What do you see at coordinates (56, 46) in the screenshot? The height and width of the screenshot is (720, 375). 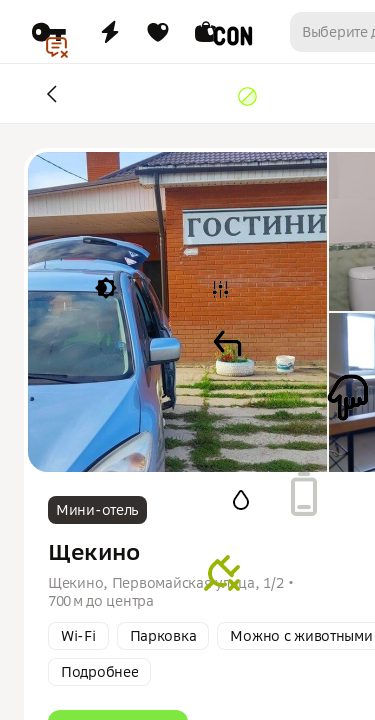 I see `delete a message or conversation` at bounding box center [56, 46].